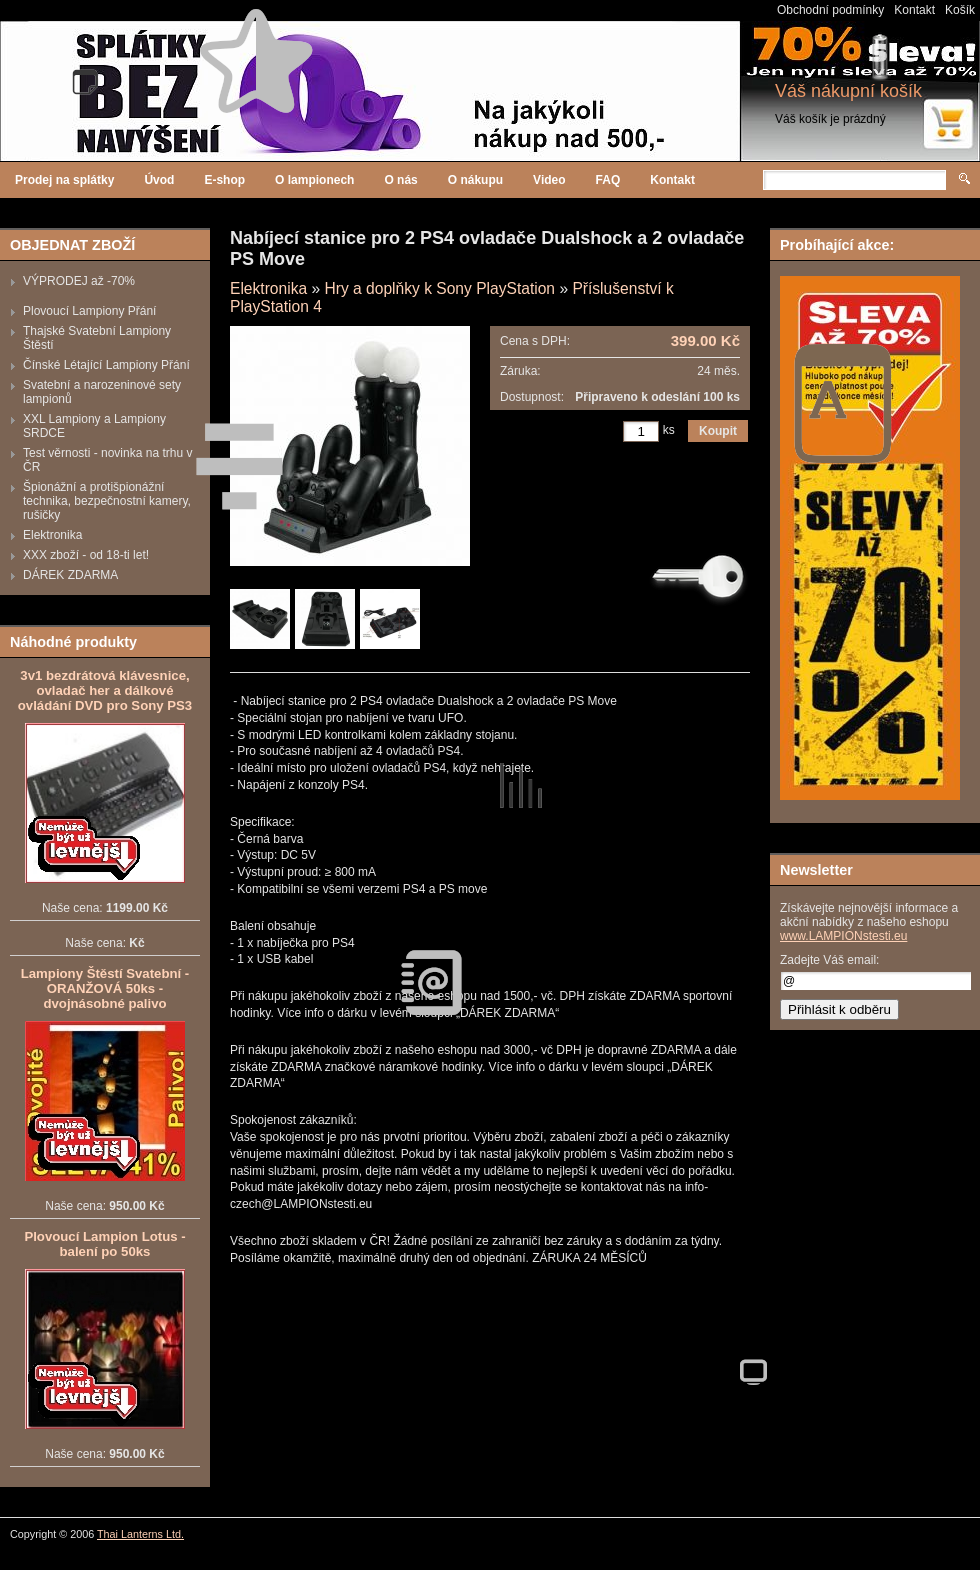 The width and height of the screenshot is (980, 1570). Describe the element at coordinates (256, 65) in the screenshot. I see `indicates a partial or half rating` at that location.